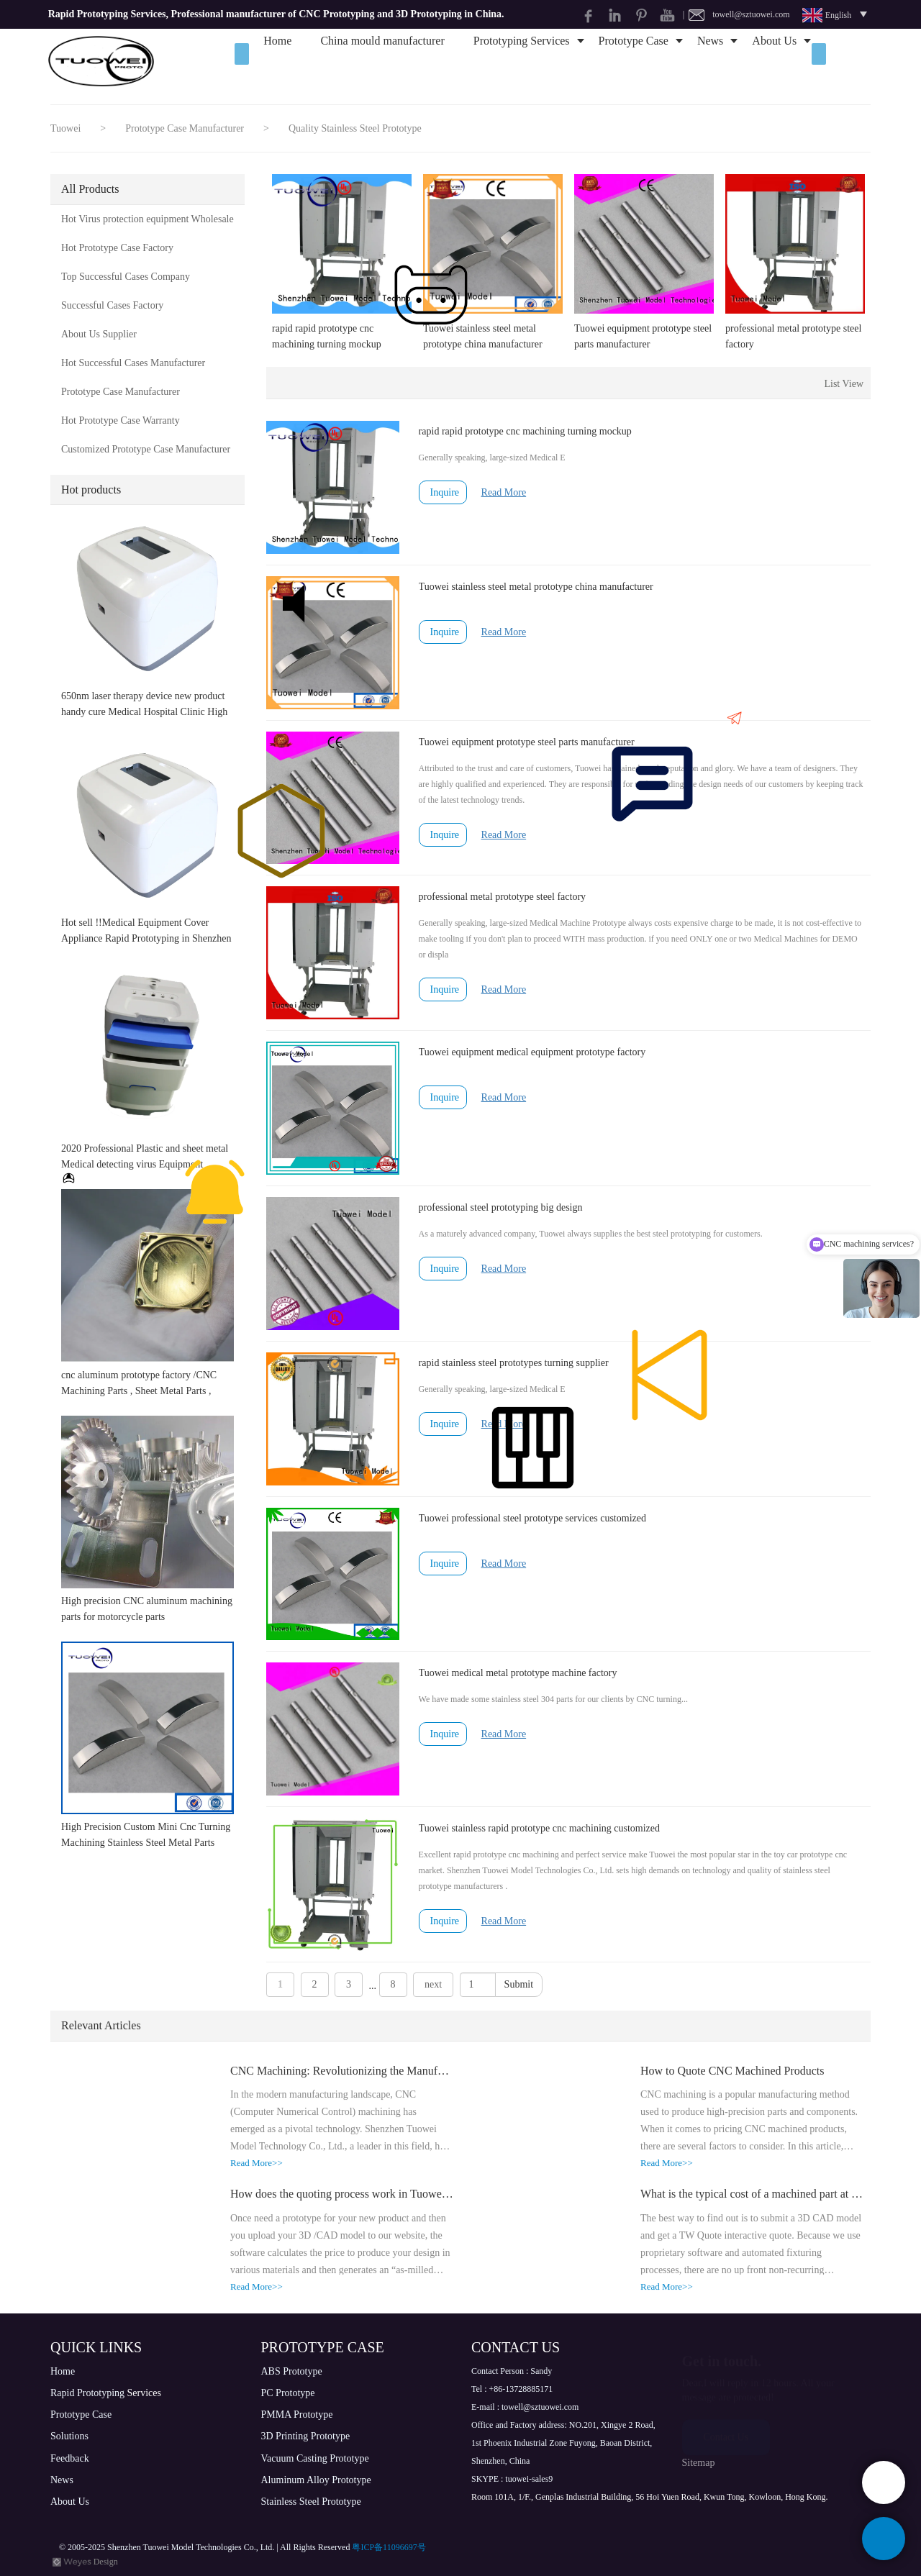  I want to click on finn the human character icon from adventure time, so click(431, 293).